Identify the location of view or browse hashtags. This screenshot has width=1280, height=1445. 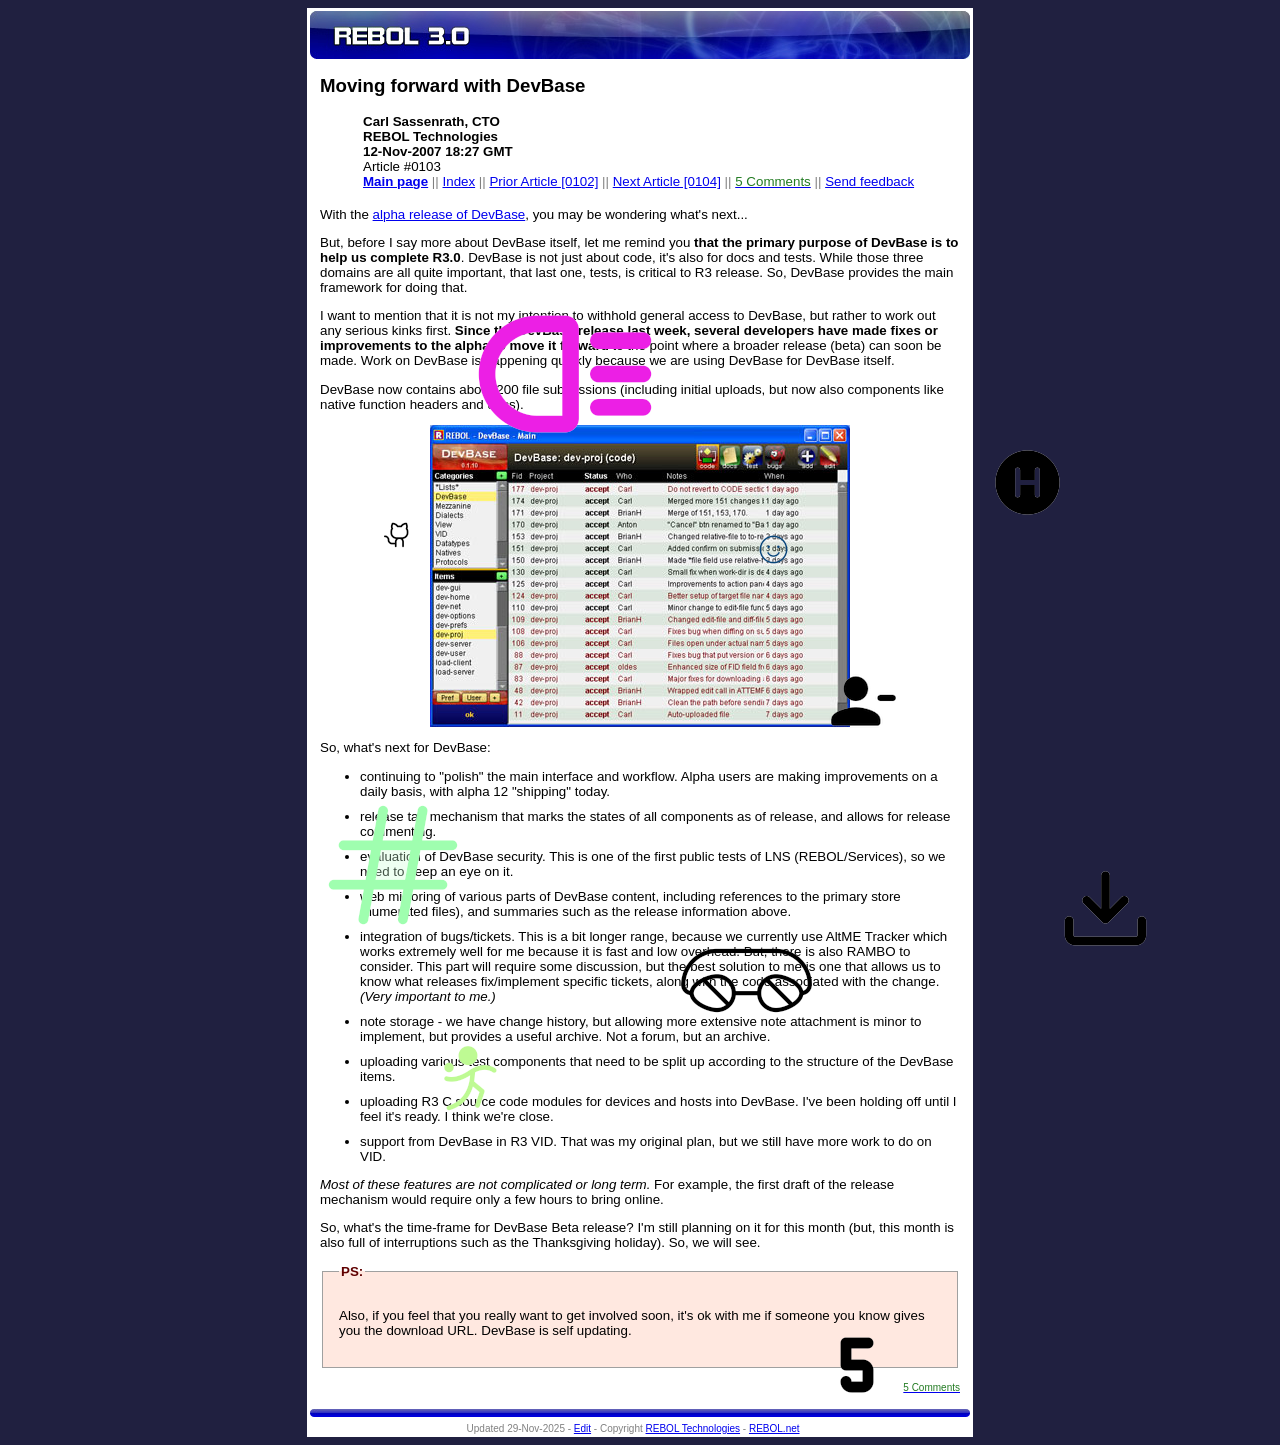
(393, 865).